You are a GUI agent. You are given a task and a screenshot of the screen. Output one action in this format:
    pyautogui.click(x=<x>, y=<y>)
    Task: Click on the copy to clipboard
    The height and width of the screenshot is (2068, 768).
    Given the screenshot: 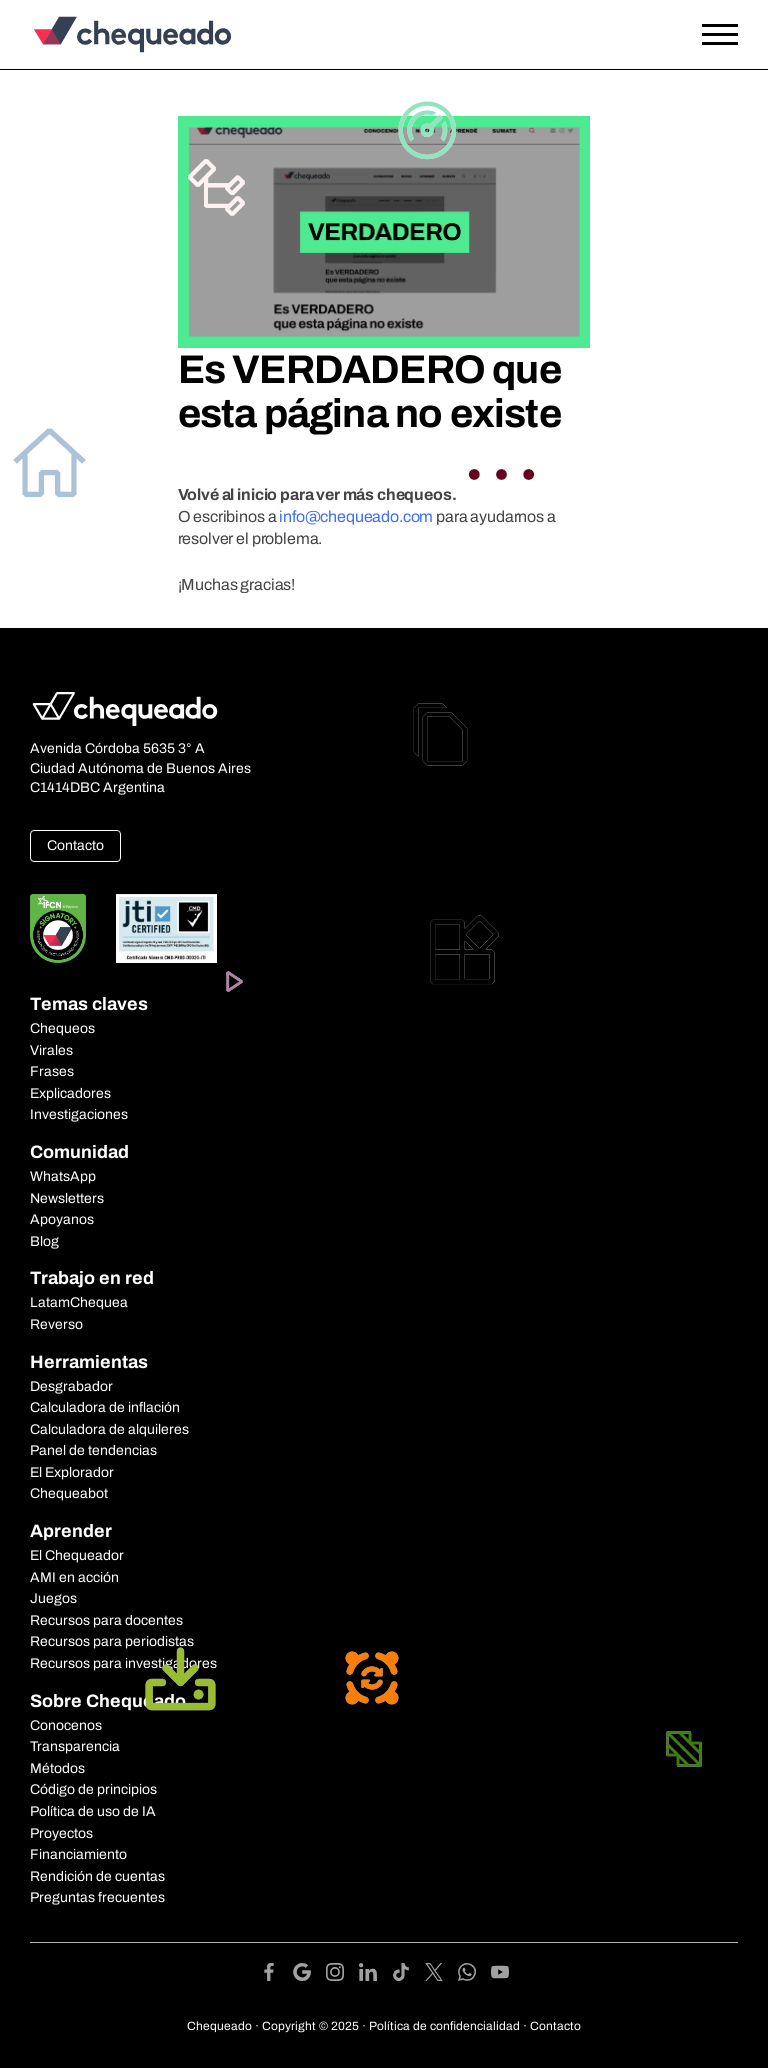 What is the action you would take?
    pyautogui.click(x=440, y=734)
    